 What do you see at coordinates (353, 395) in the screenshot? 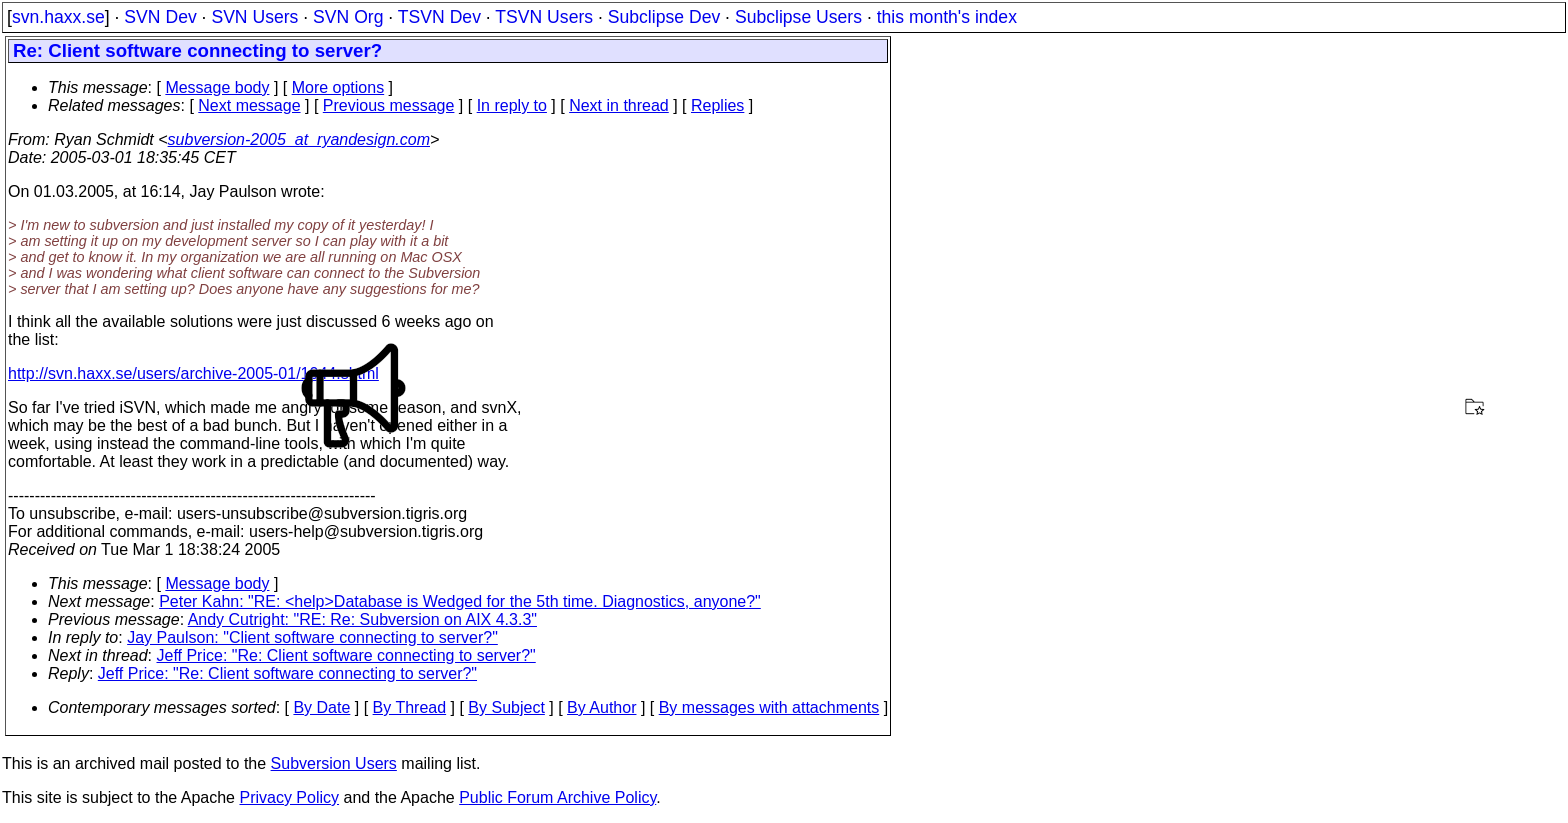
I see `make an announcement or broadcast` at bounding box center [353, 395].